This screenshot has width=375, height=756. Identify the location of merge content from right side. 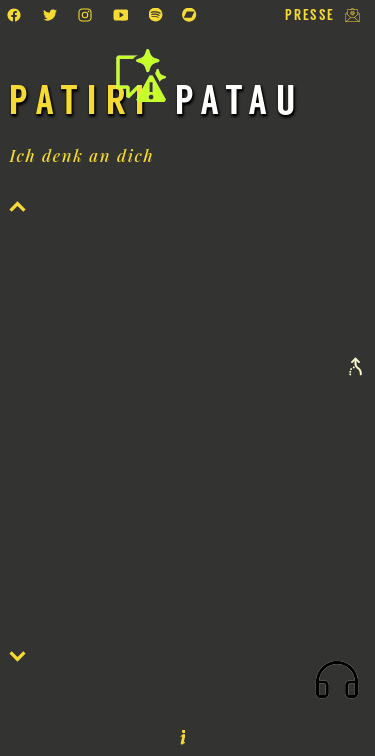
(355, 366).